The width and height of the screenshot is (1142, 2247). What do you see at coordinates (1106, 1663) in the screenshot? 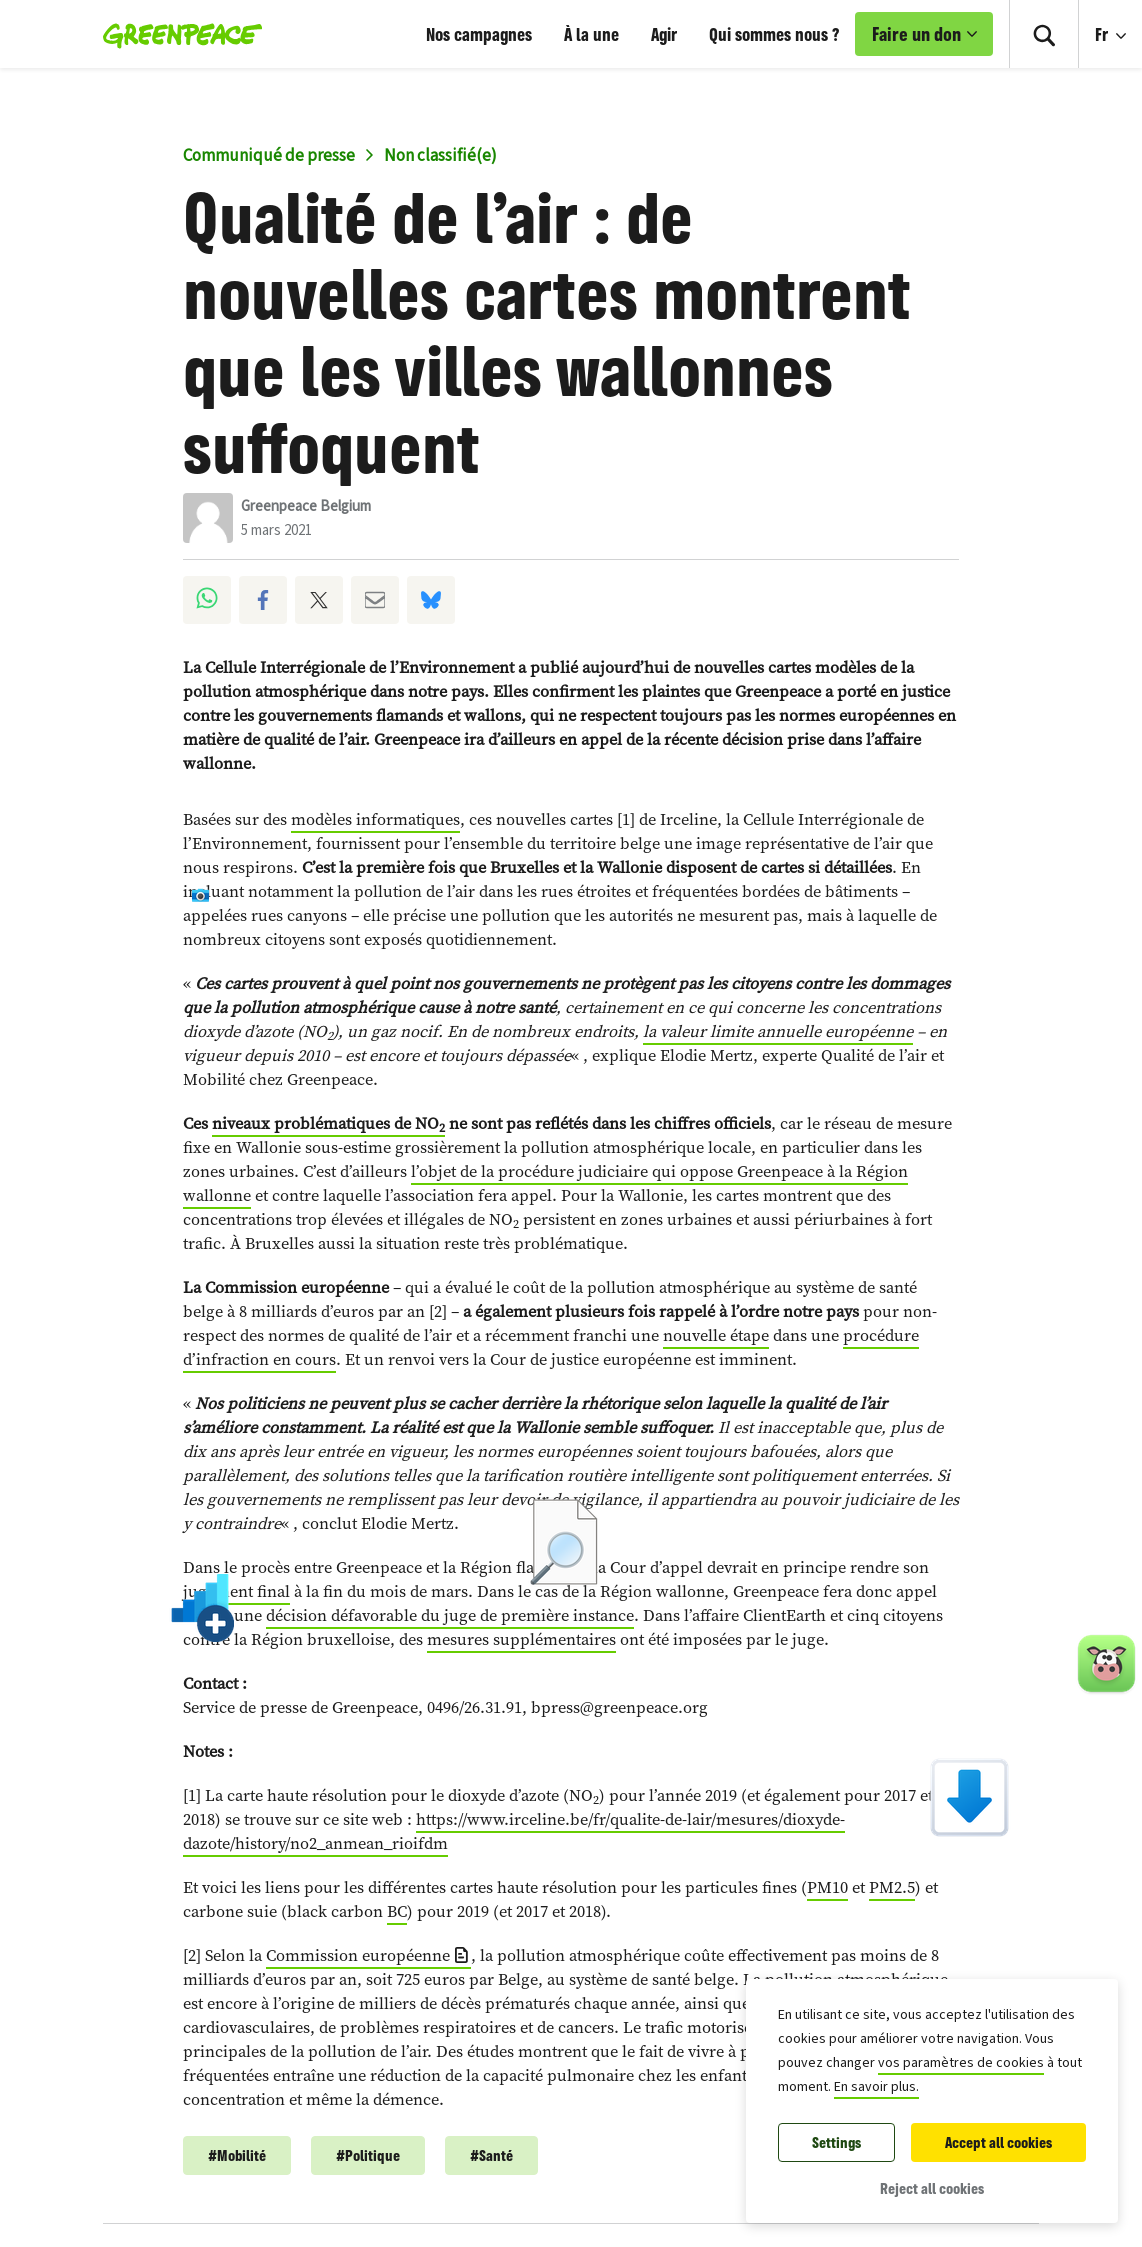
I see `open the calf audio plugin suite` at bounding box center [1106, 1663].